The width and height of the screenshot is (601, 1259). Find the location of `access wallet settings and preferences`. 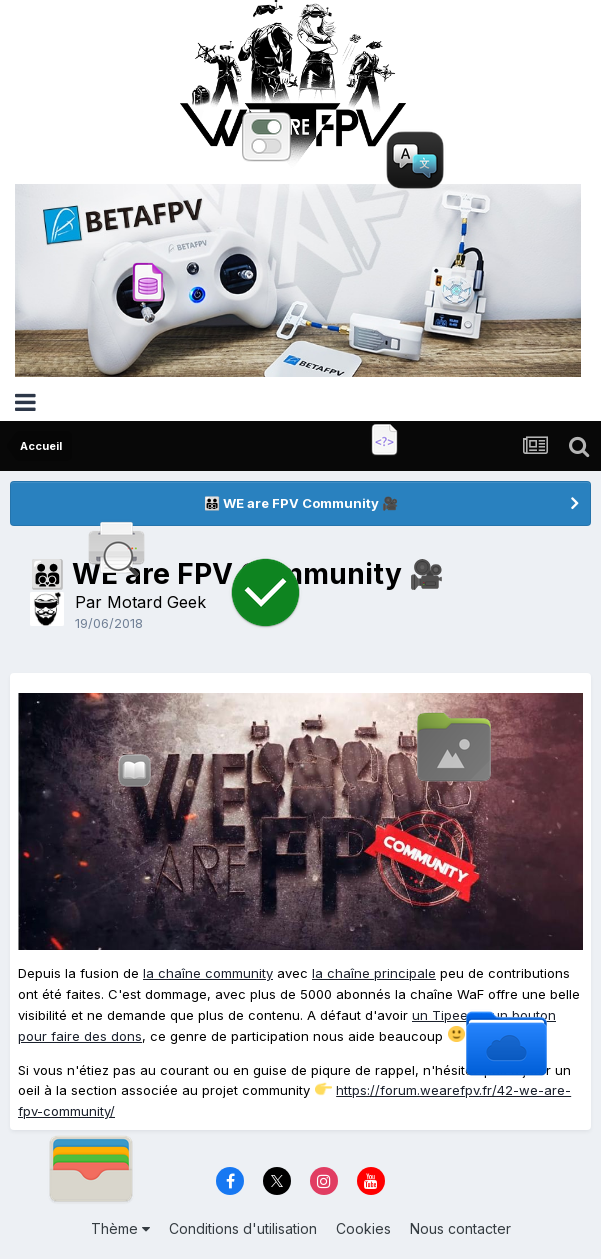

access wallet settings and preferences is located at coordinates (91, 1168).